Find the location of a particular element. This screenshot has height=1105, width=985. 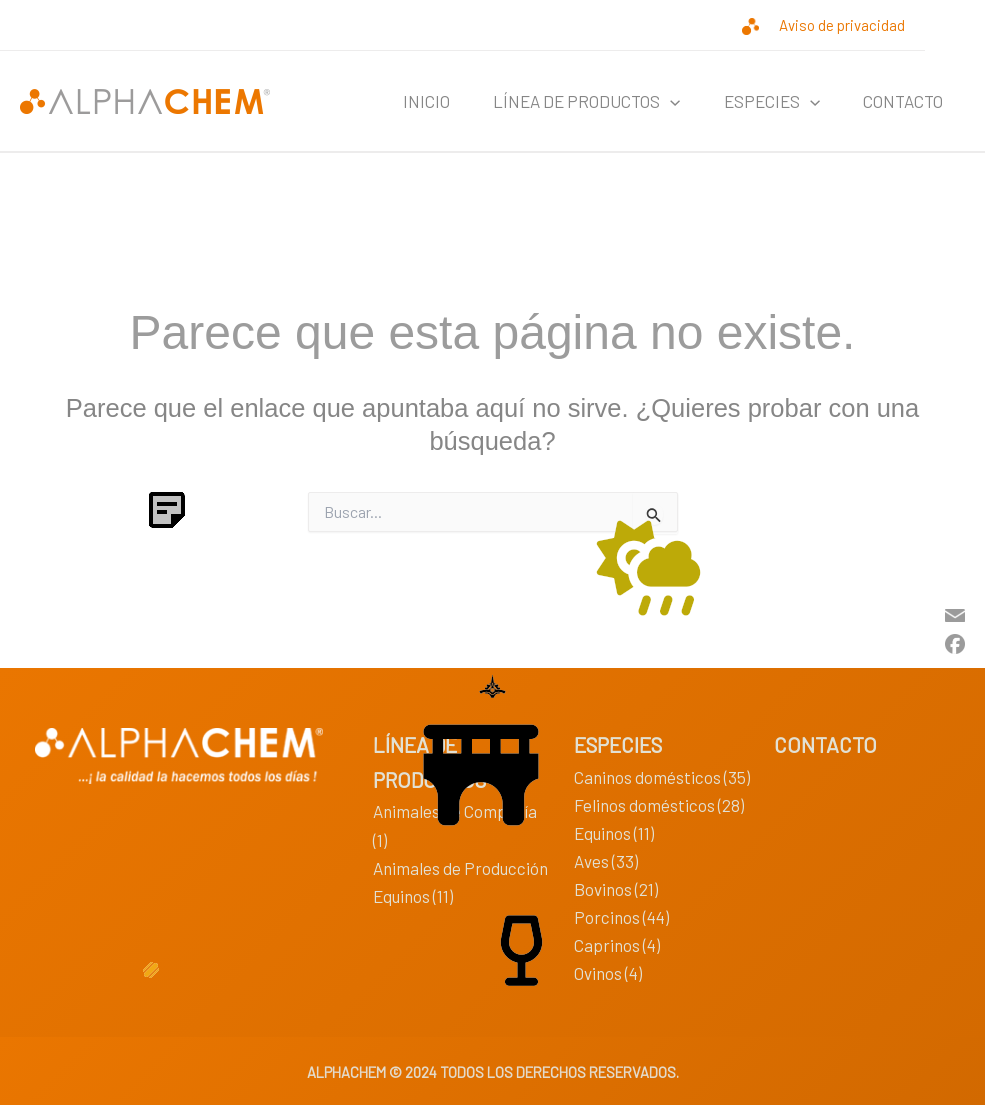

food category or restaurant section is located at coordinates (151, 970).